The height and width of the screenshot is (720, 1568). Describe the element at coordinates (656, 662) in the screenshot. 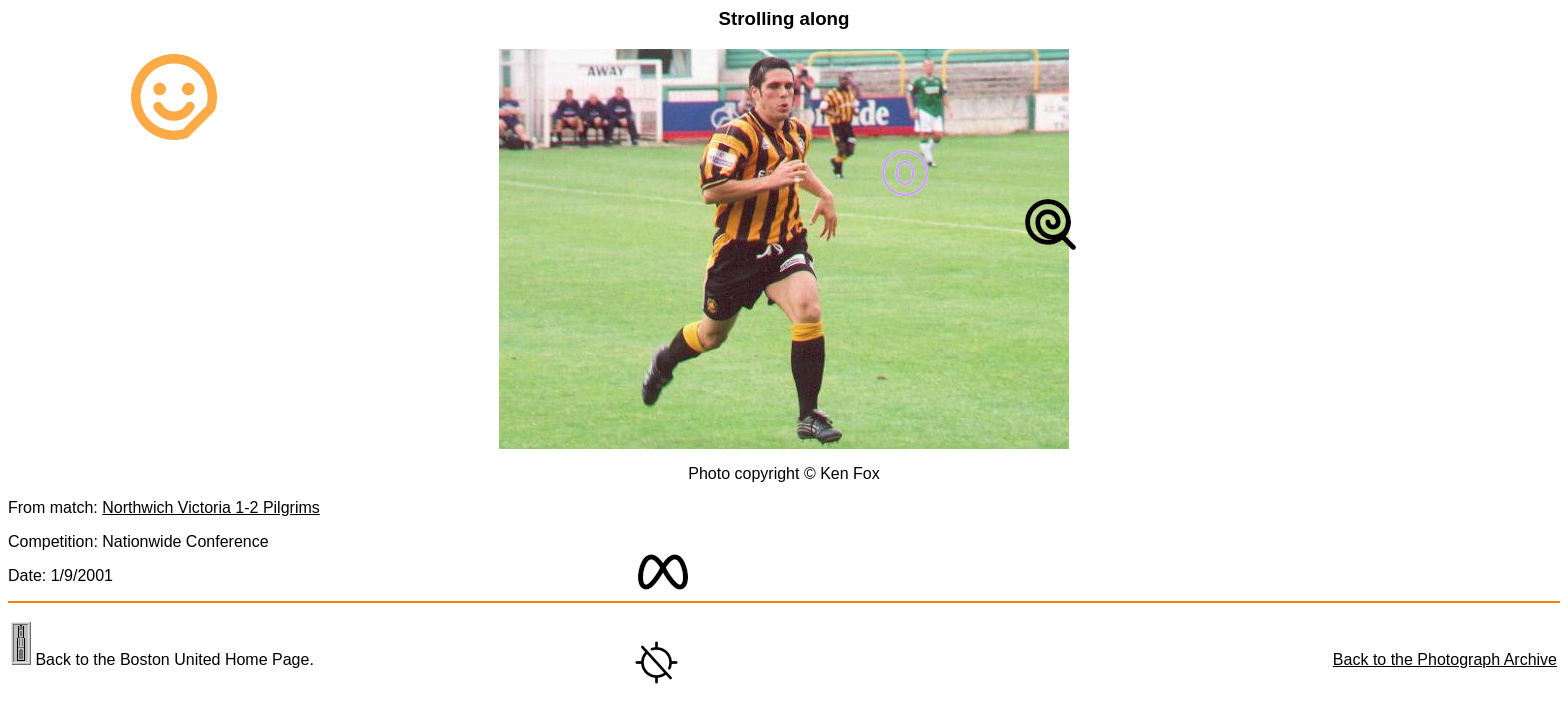

I see `location services disabled` at that location.